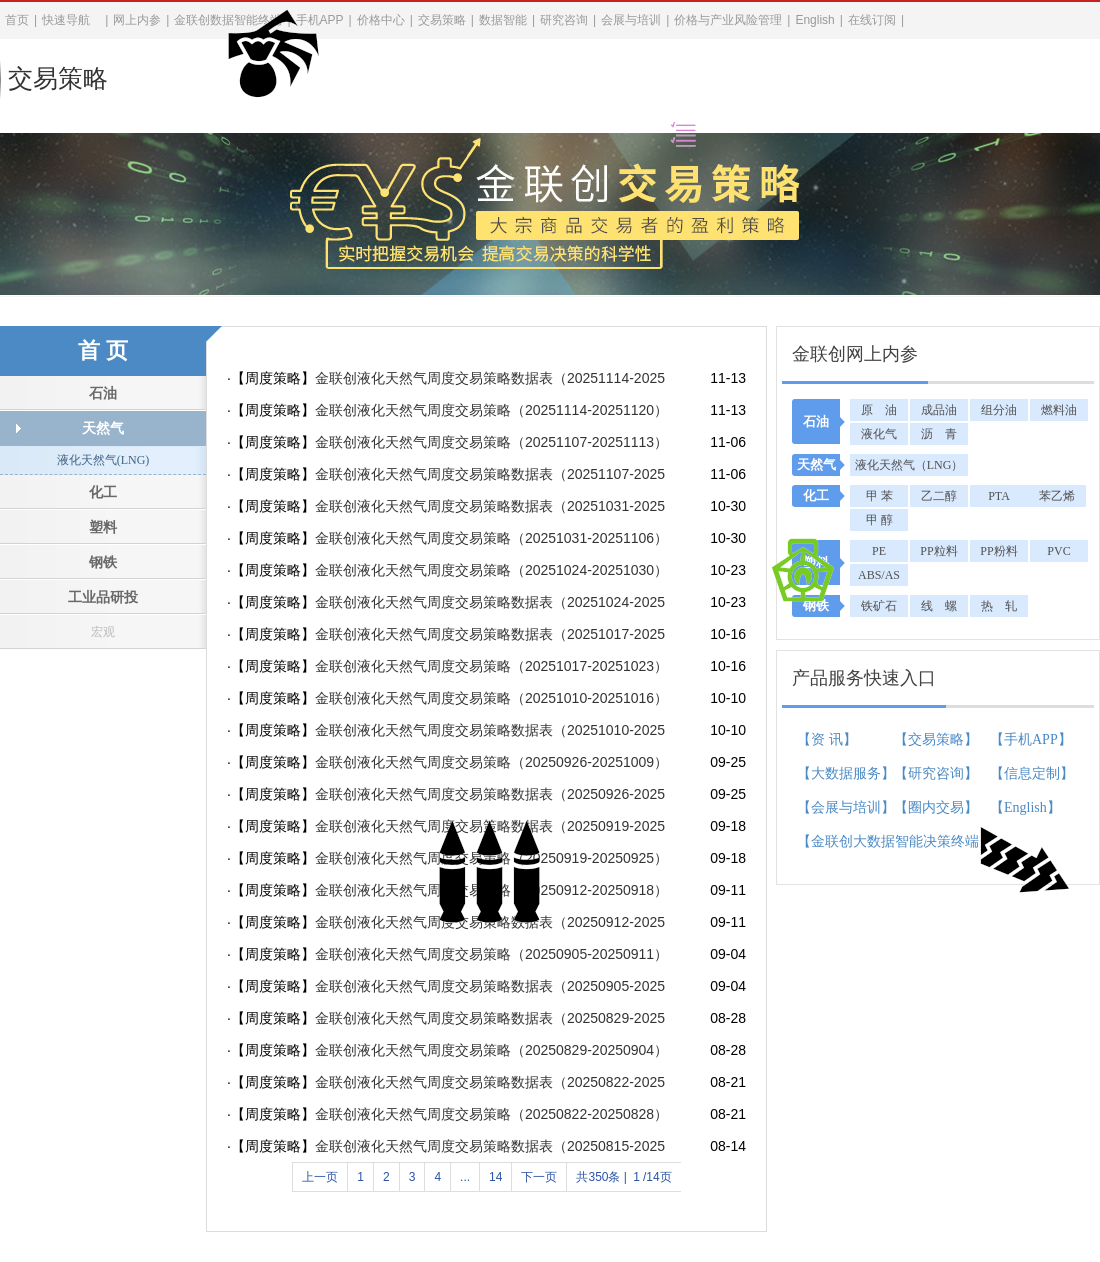 The image size is (1100, 1262). Describe the element at coordinates (1025, 862) in the screenshot. I see `indicates a zigzag or indirect path direction` at that location.